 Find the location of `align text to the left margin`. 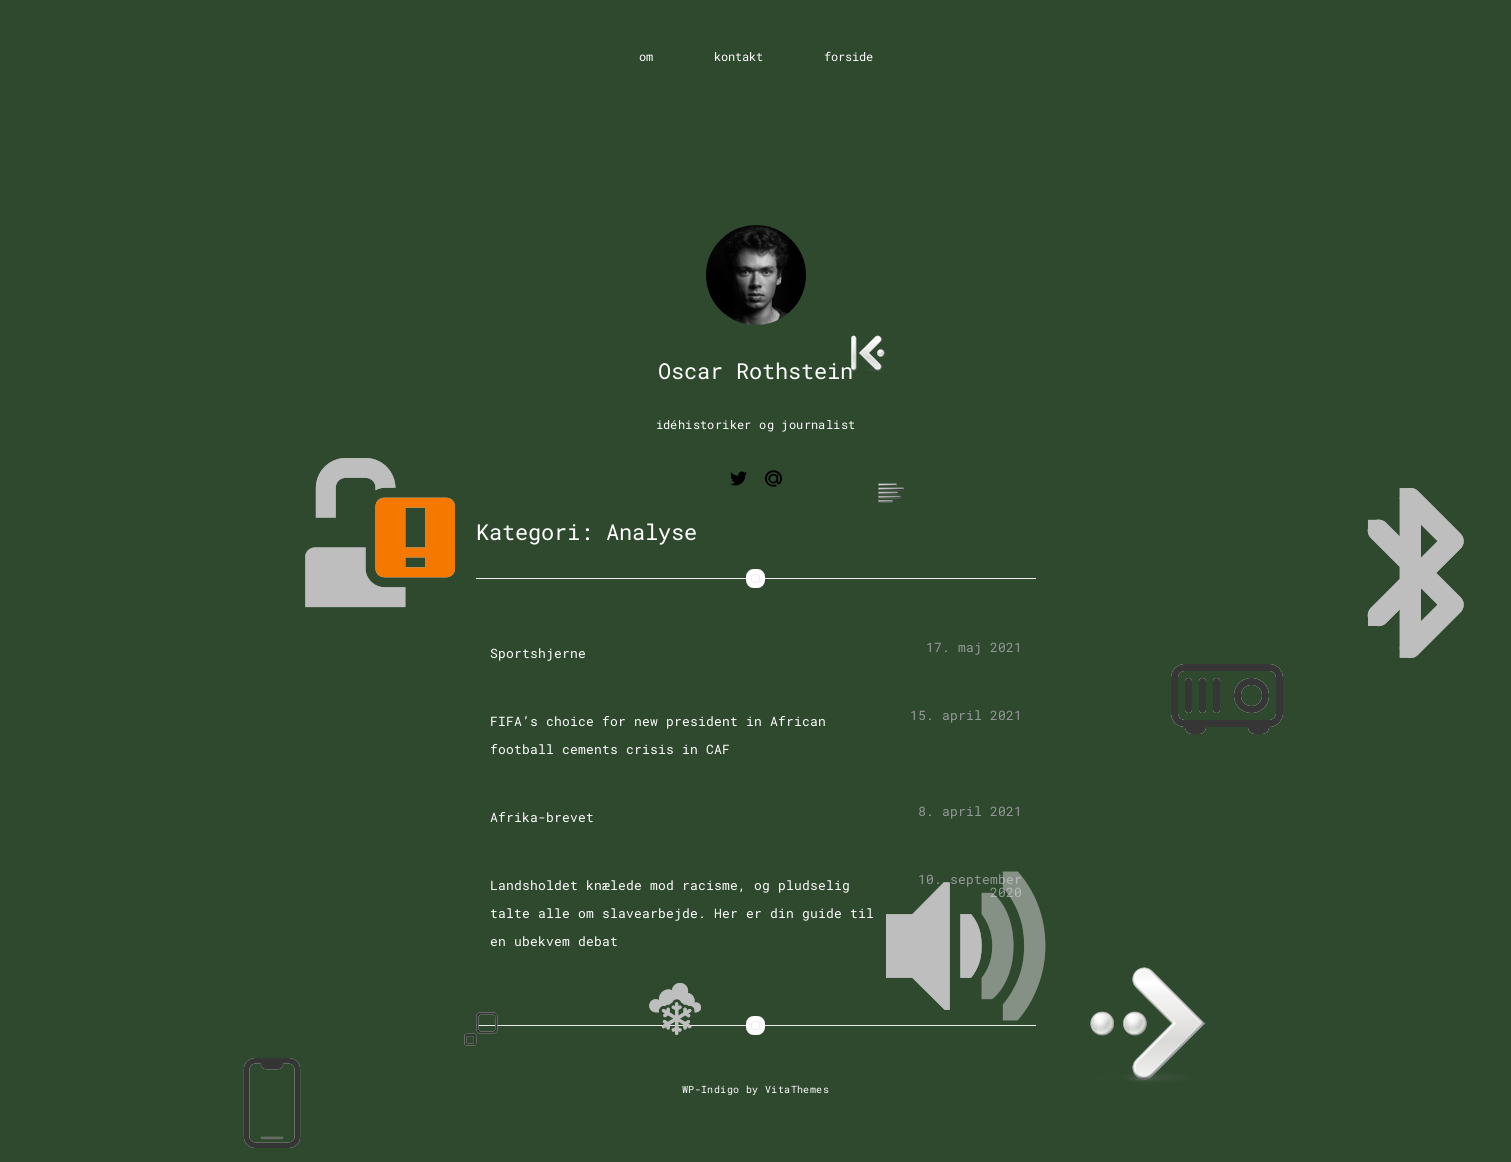

align text to the left margin is located at coordinates (891, 493).